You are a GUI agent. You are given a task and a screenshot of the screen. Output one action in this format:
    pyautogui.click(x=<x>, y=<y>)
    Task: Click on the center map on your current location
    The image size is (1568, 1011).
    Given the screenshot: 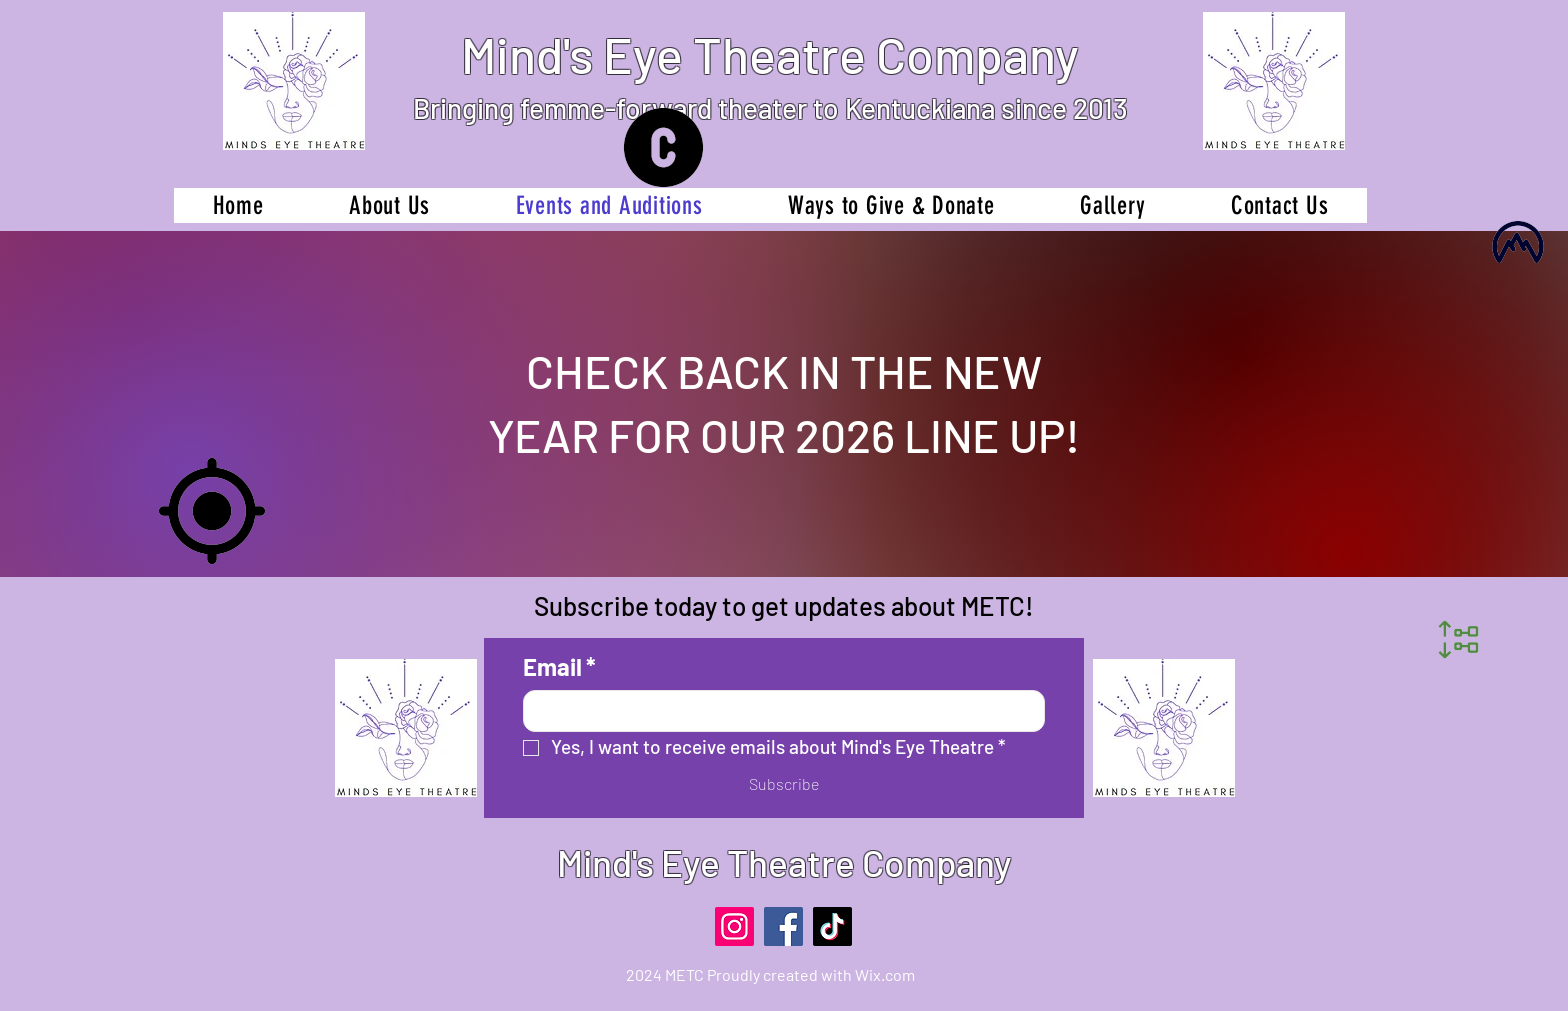 What is the action you would take?
    pyautogui.click(x=212, y=511)
    